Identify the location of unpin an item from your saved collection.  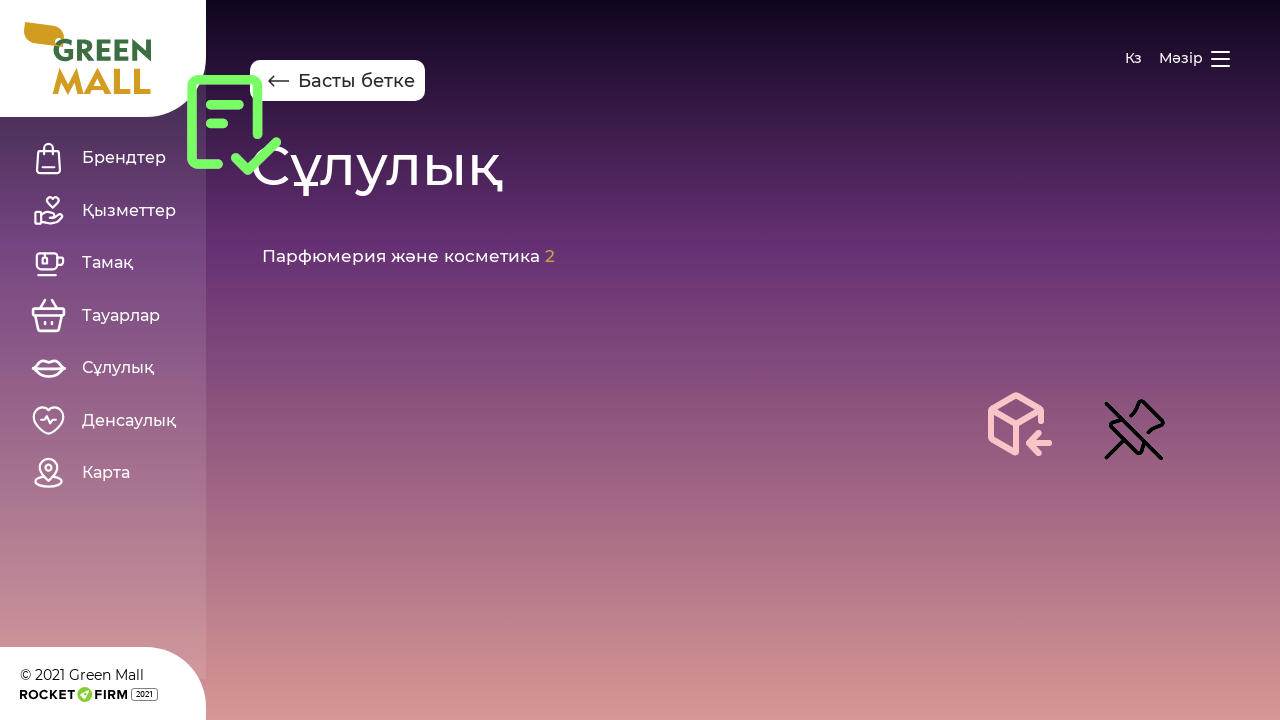
(1133, 431).